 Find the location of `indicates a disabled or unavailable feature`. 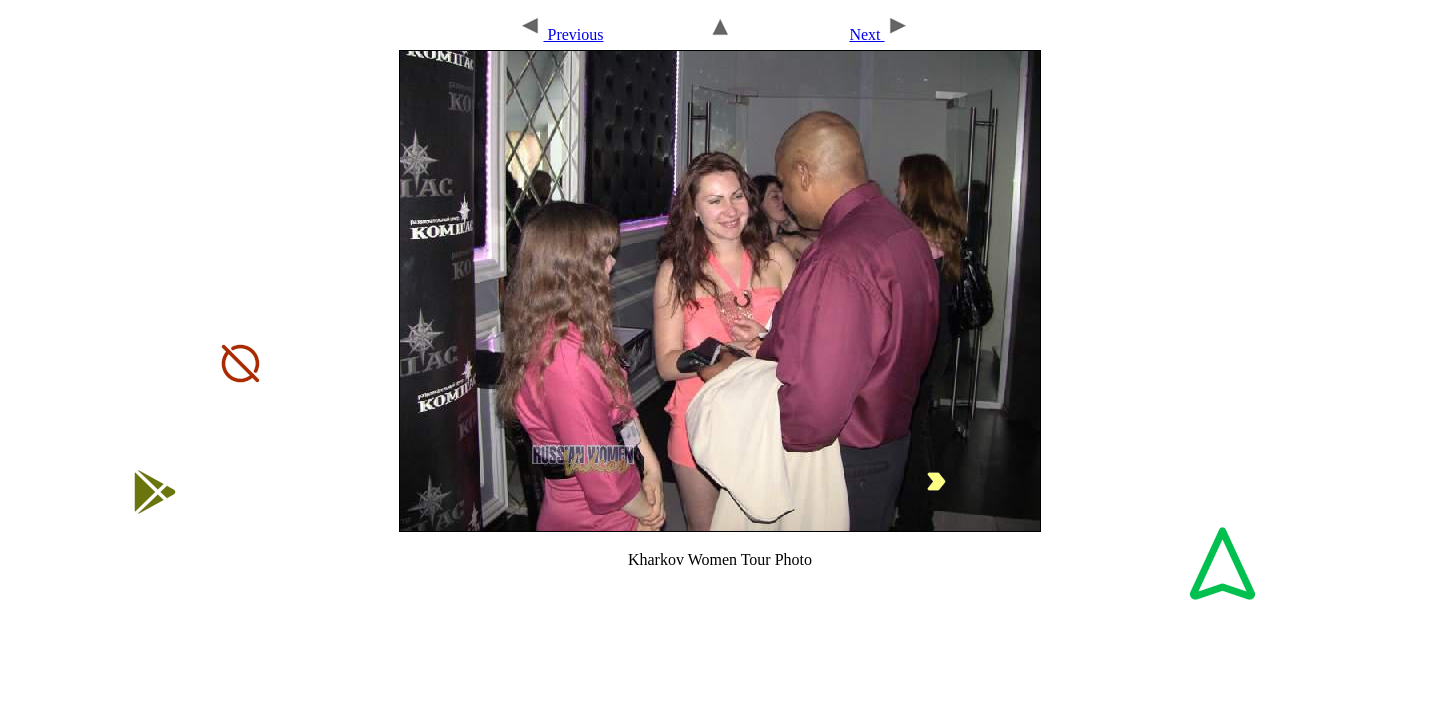

indicates a disabled or unavailable feature is located at coordinates (240, 363).